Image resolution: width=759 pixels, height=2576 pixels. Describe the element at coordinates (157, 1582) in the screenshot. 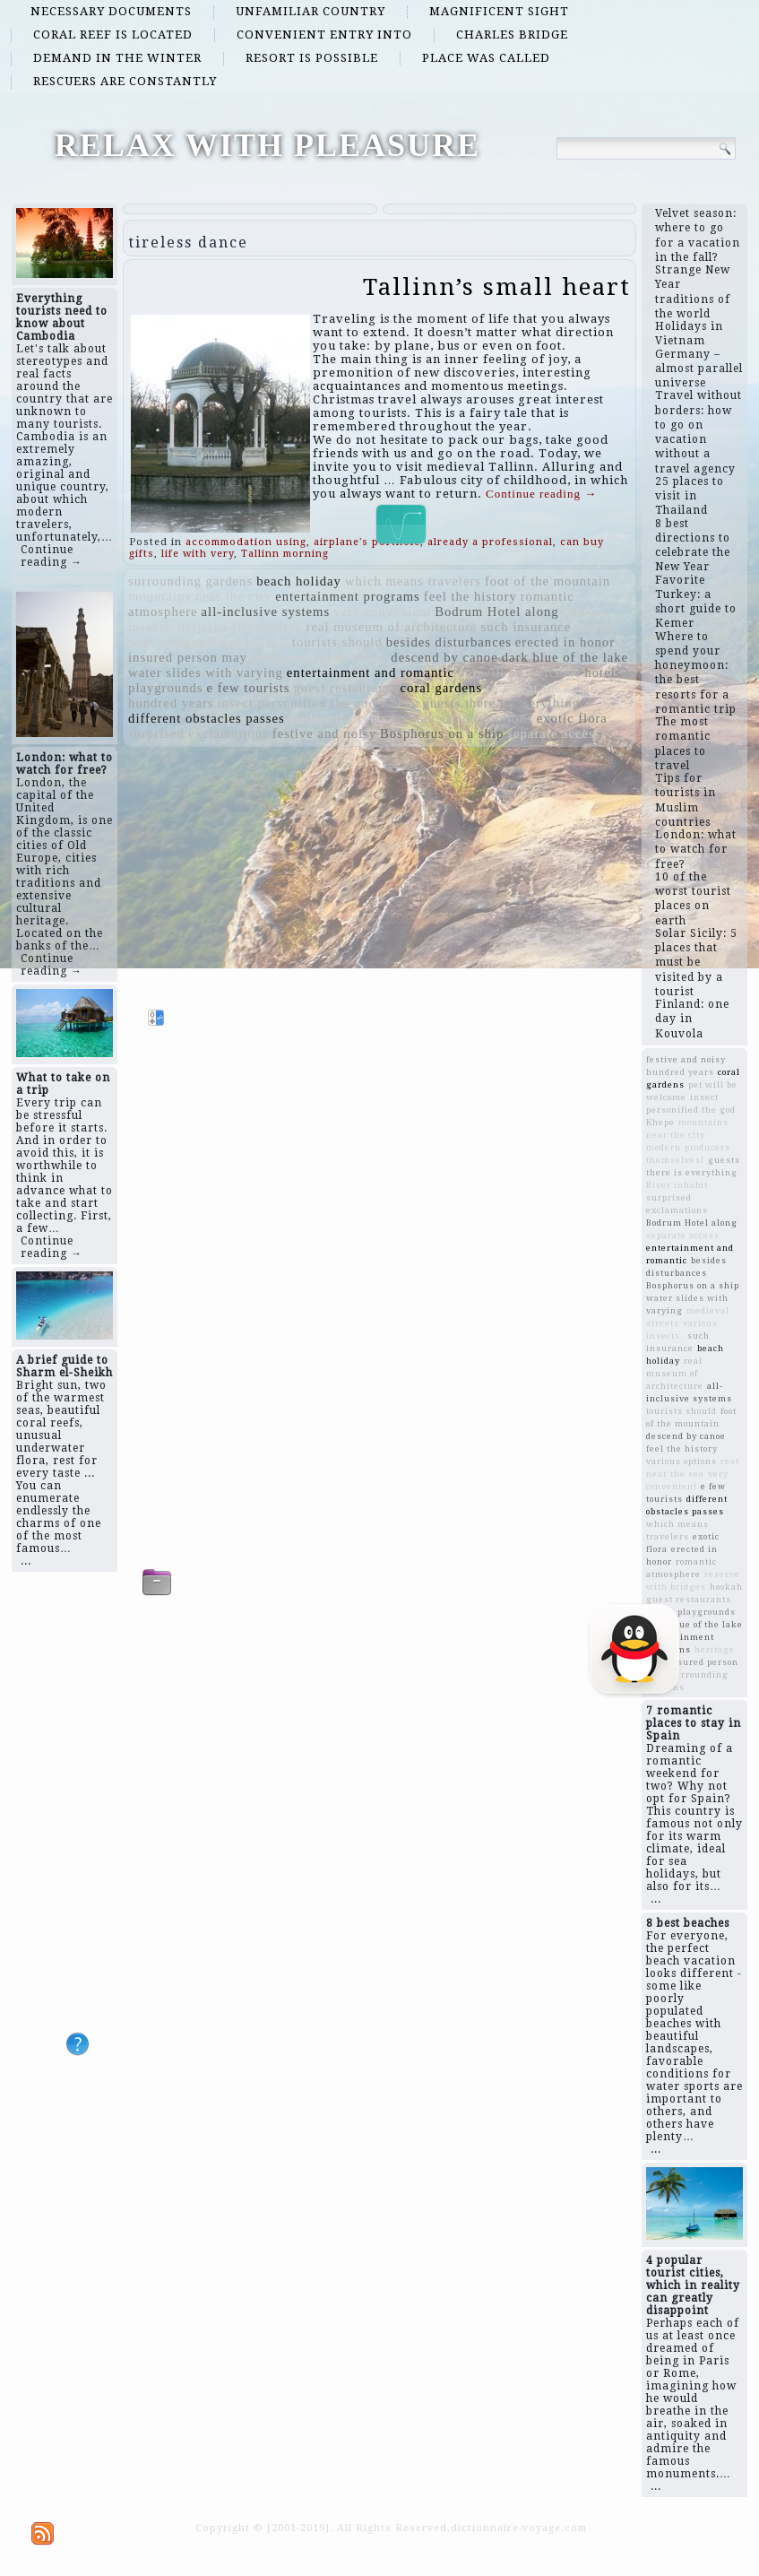

I see `open the file manager` at that location.